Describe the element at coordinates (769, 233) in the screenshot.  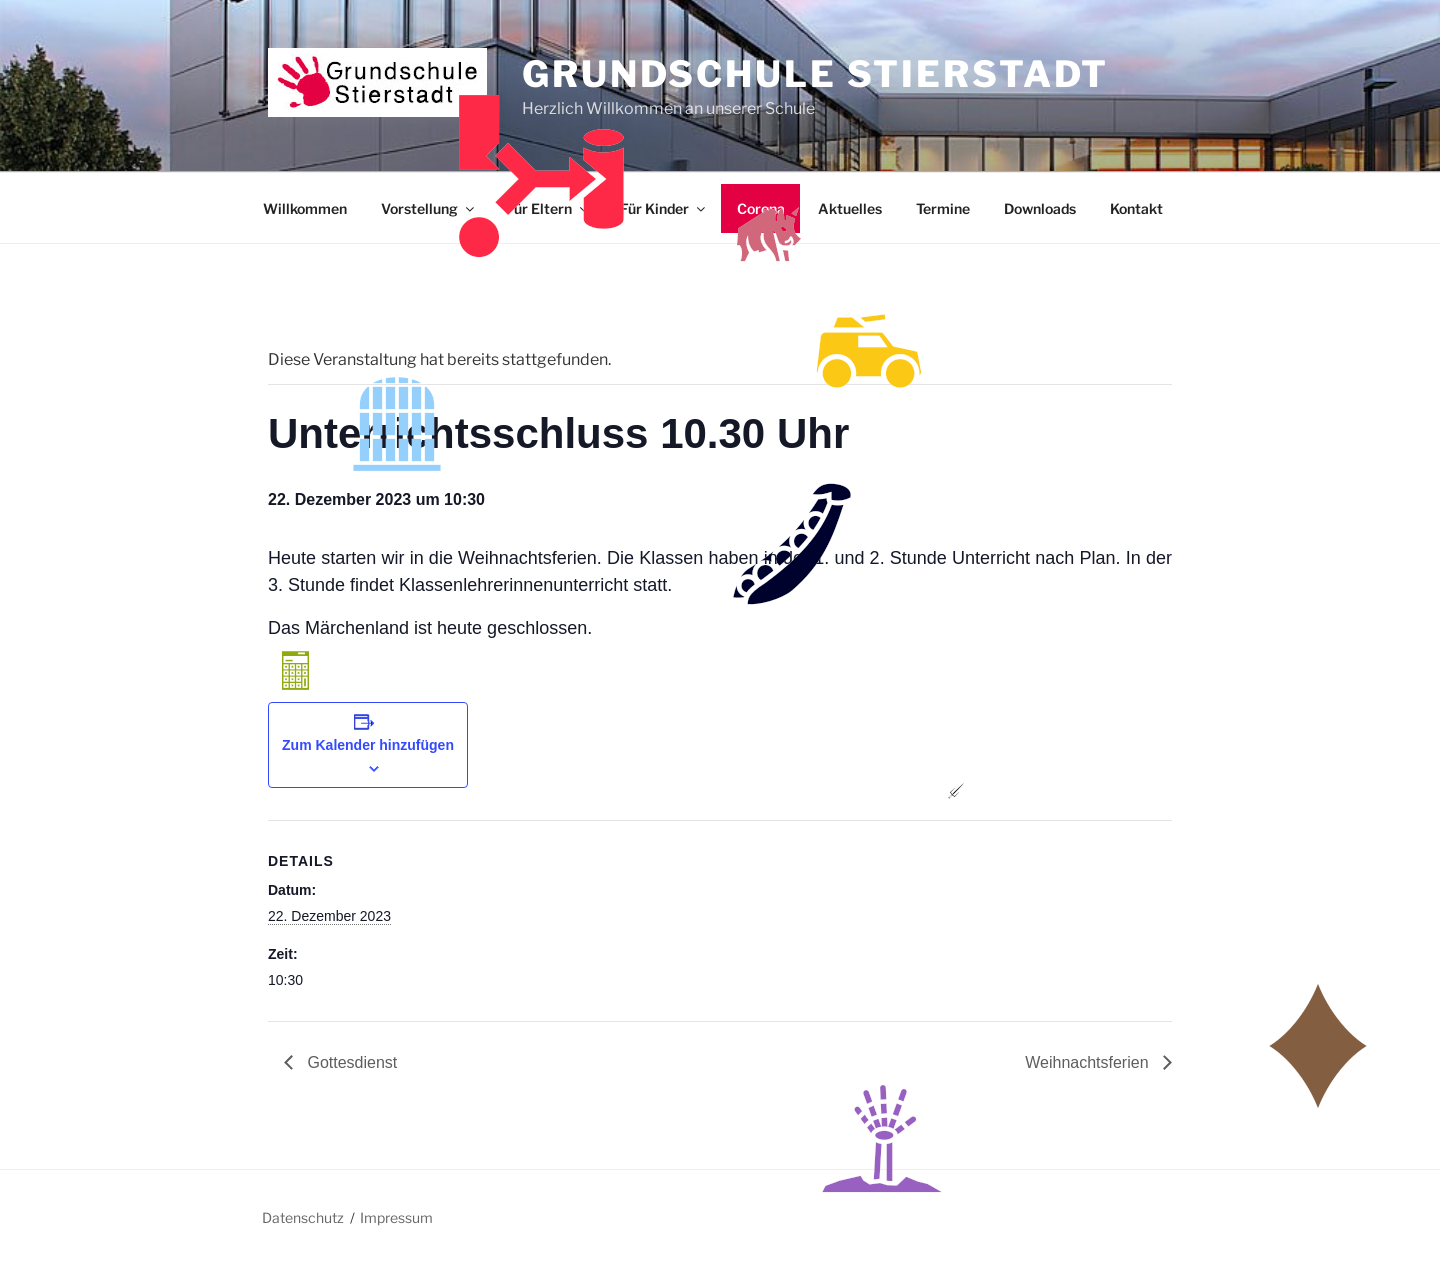
I see `select boar character or unit in game` at that location.